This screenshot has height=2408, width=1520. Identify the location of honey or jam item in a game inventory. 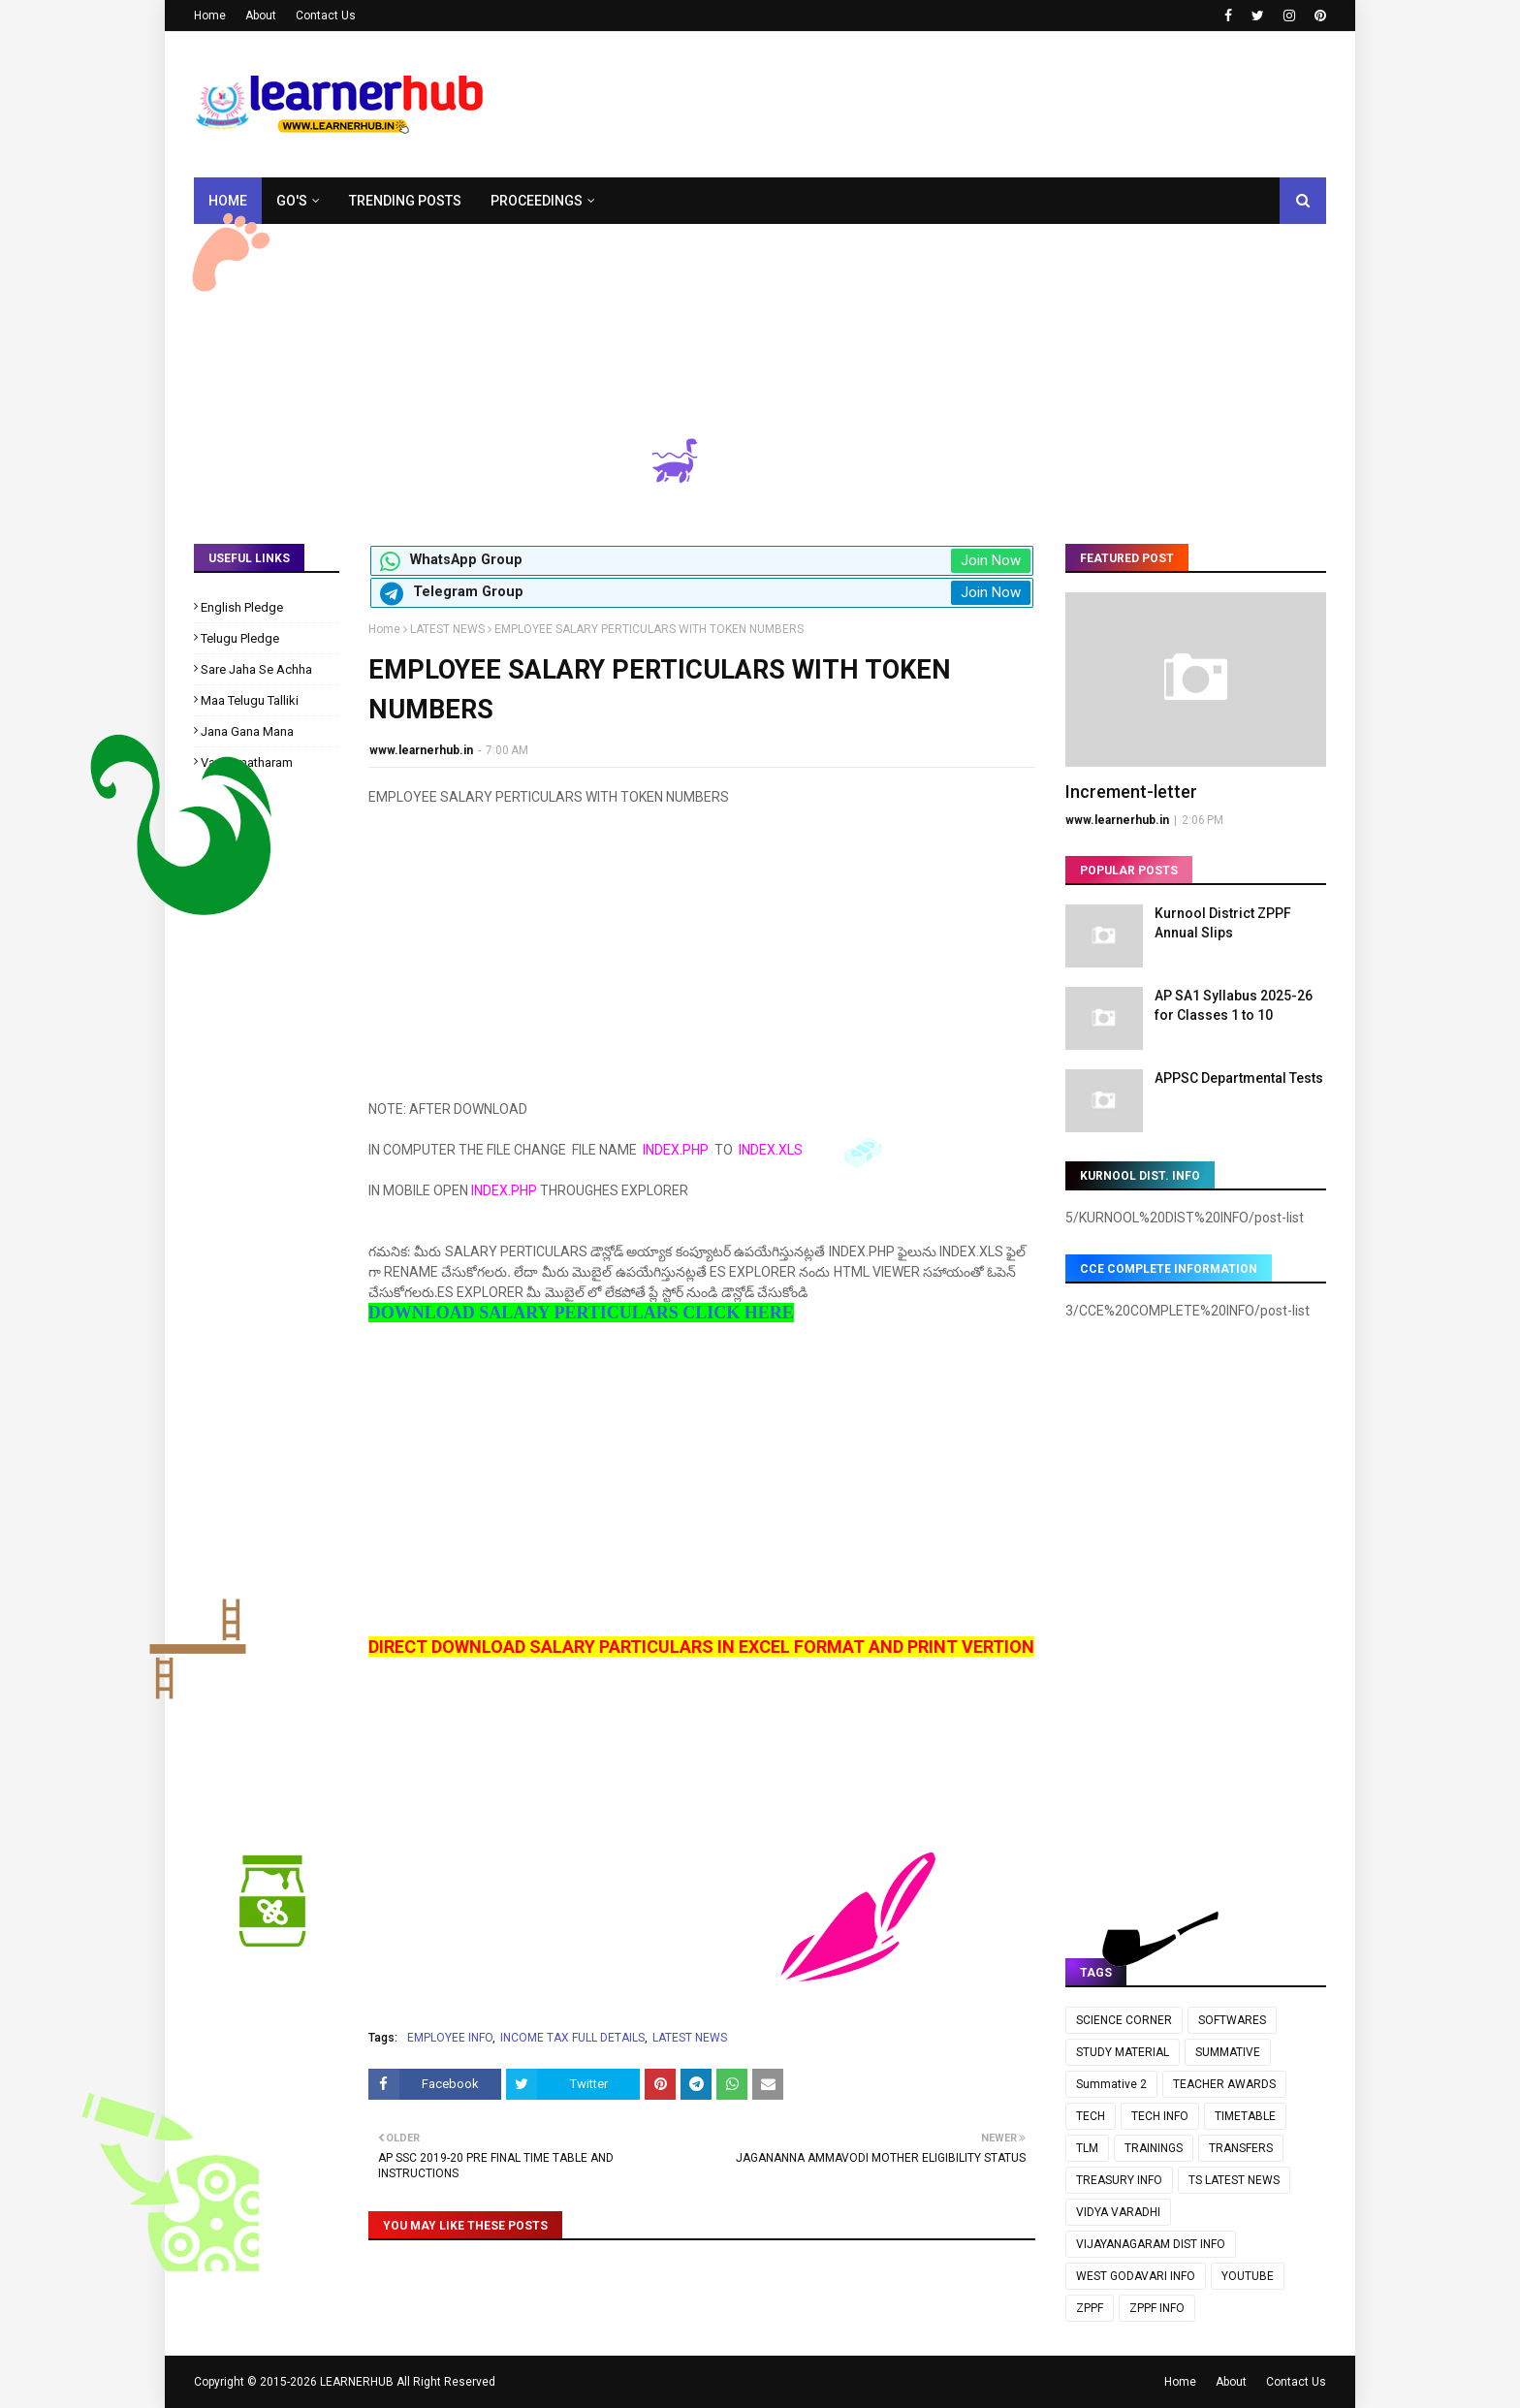
(272, 1901).